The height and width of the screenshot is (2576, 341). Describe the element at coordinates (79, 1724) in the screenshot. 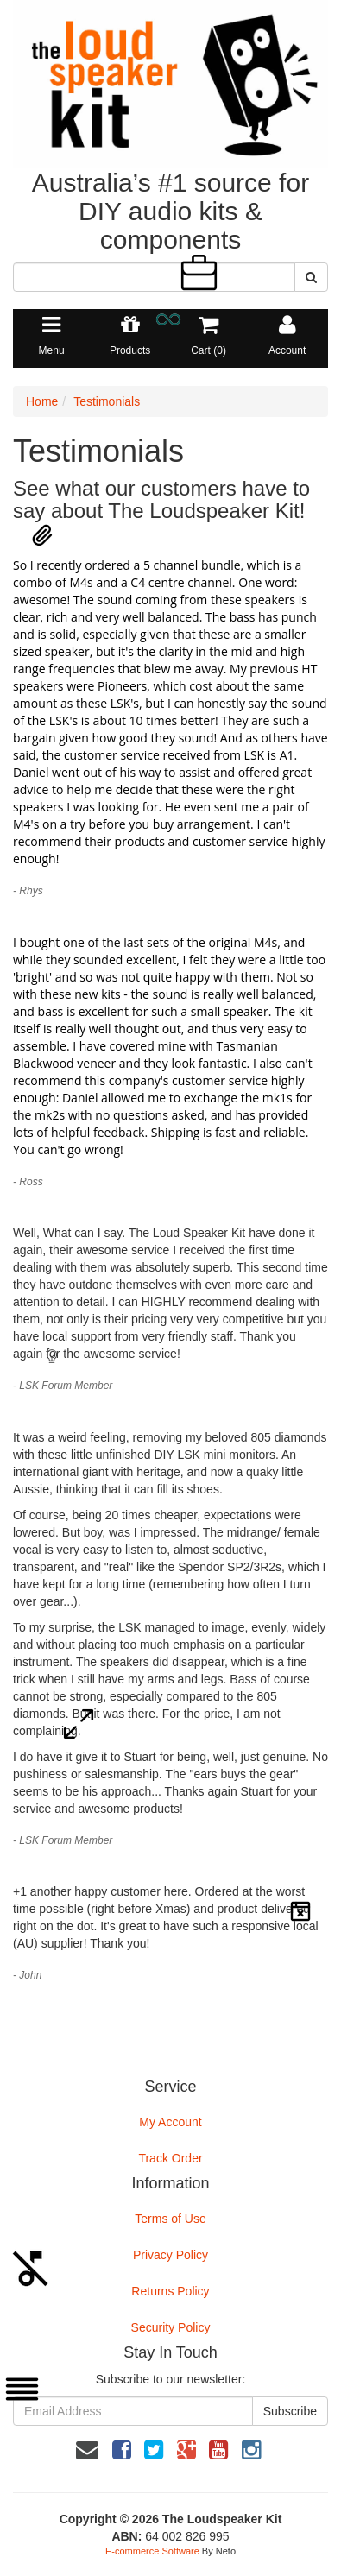

I see `maximize window to full screen` at that location.